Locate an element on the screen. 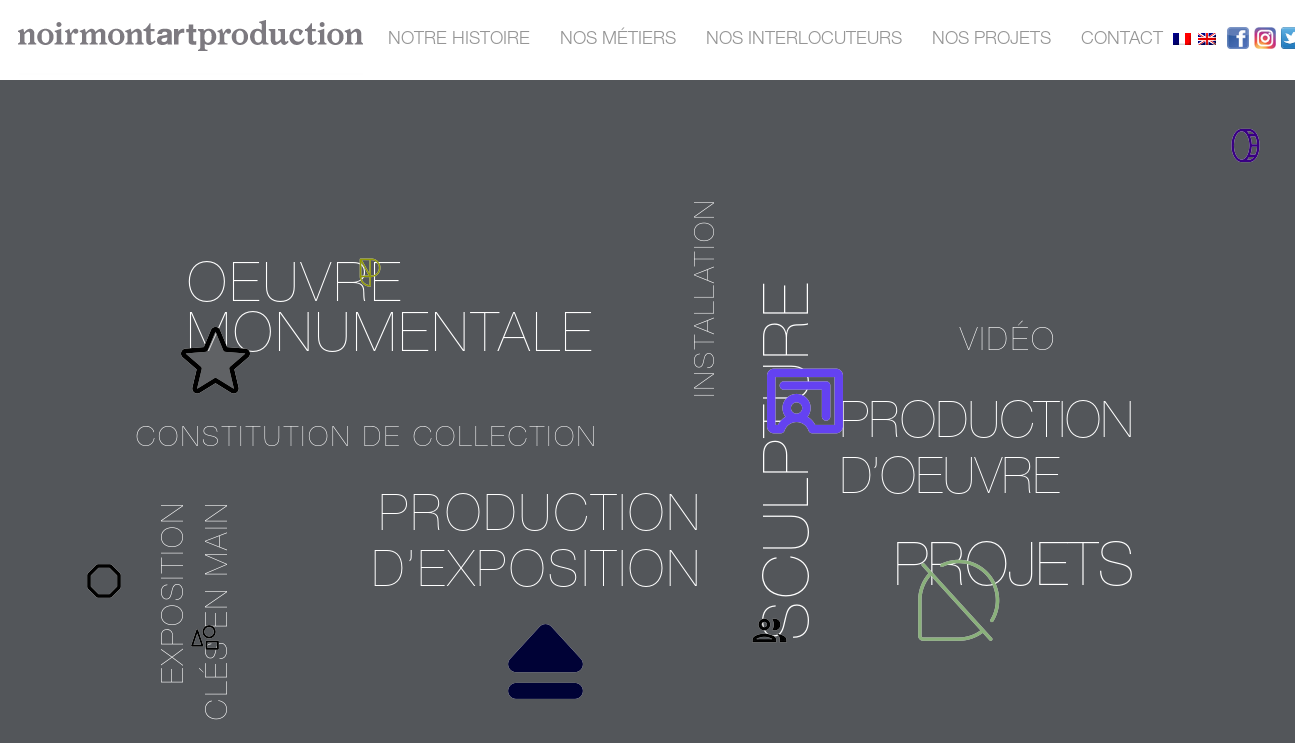 The width and height of the screenshot is (1295, 743). access shape tools or drawing options is located at coordinates (205, 638).